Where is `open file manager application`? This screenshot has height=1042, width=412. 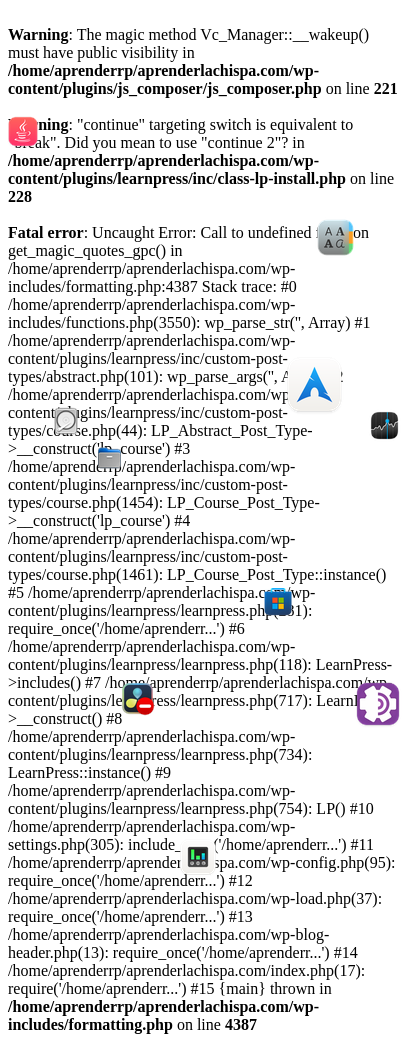 open file manager application is located at coordinates (109, 457).